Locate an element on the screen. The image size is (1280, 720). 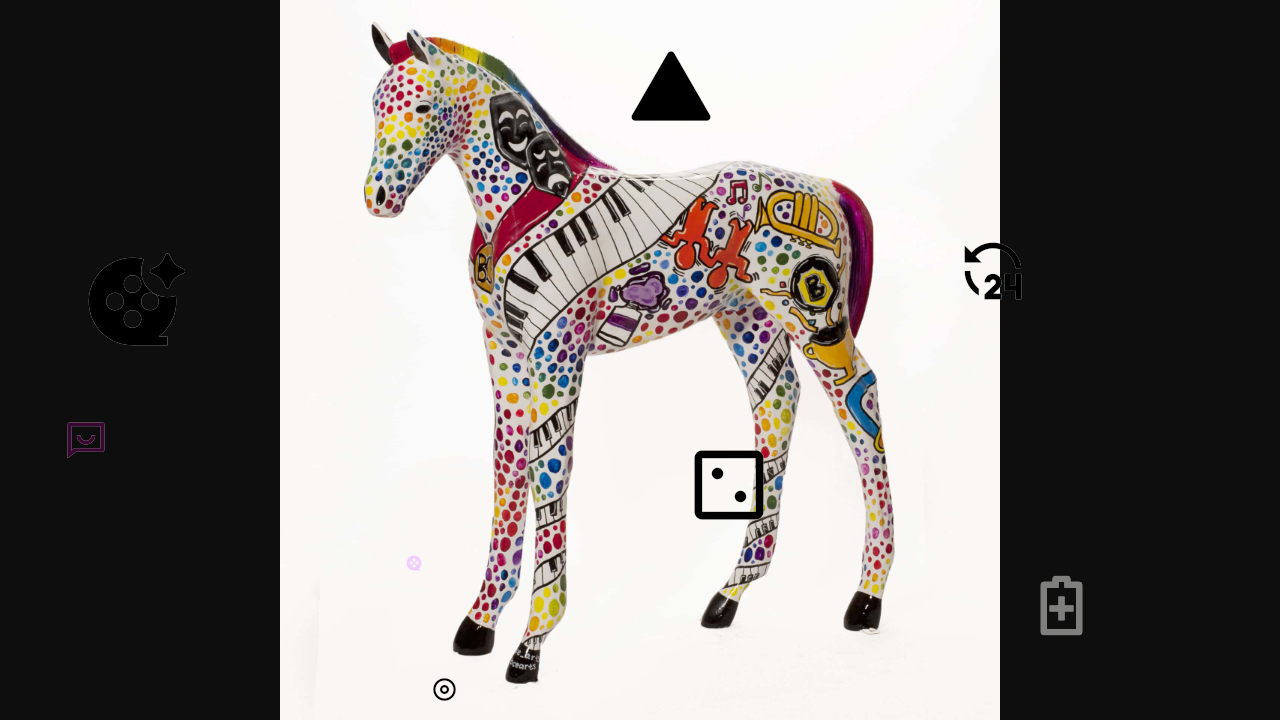
generate AI-powered video content is located at coordinates (132, 301).